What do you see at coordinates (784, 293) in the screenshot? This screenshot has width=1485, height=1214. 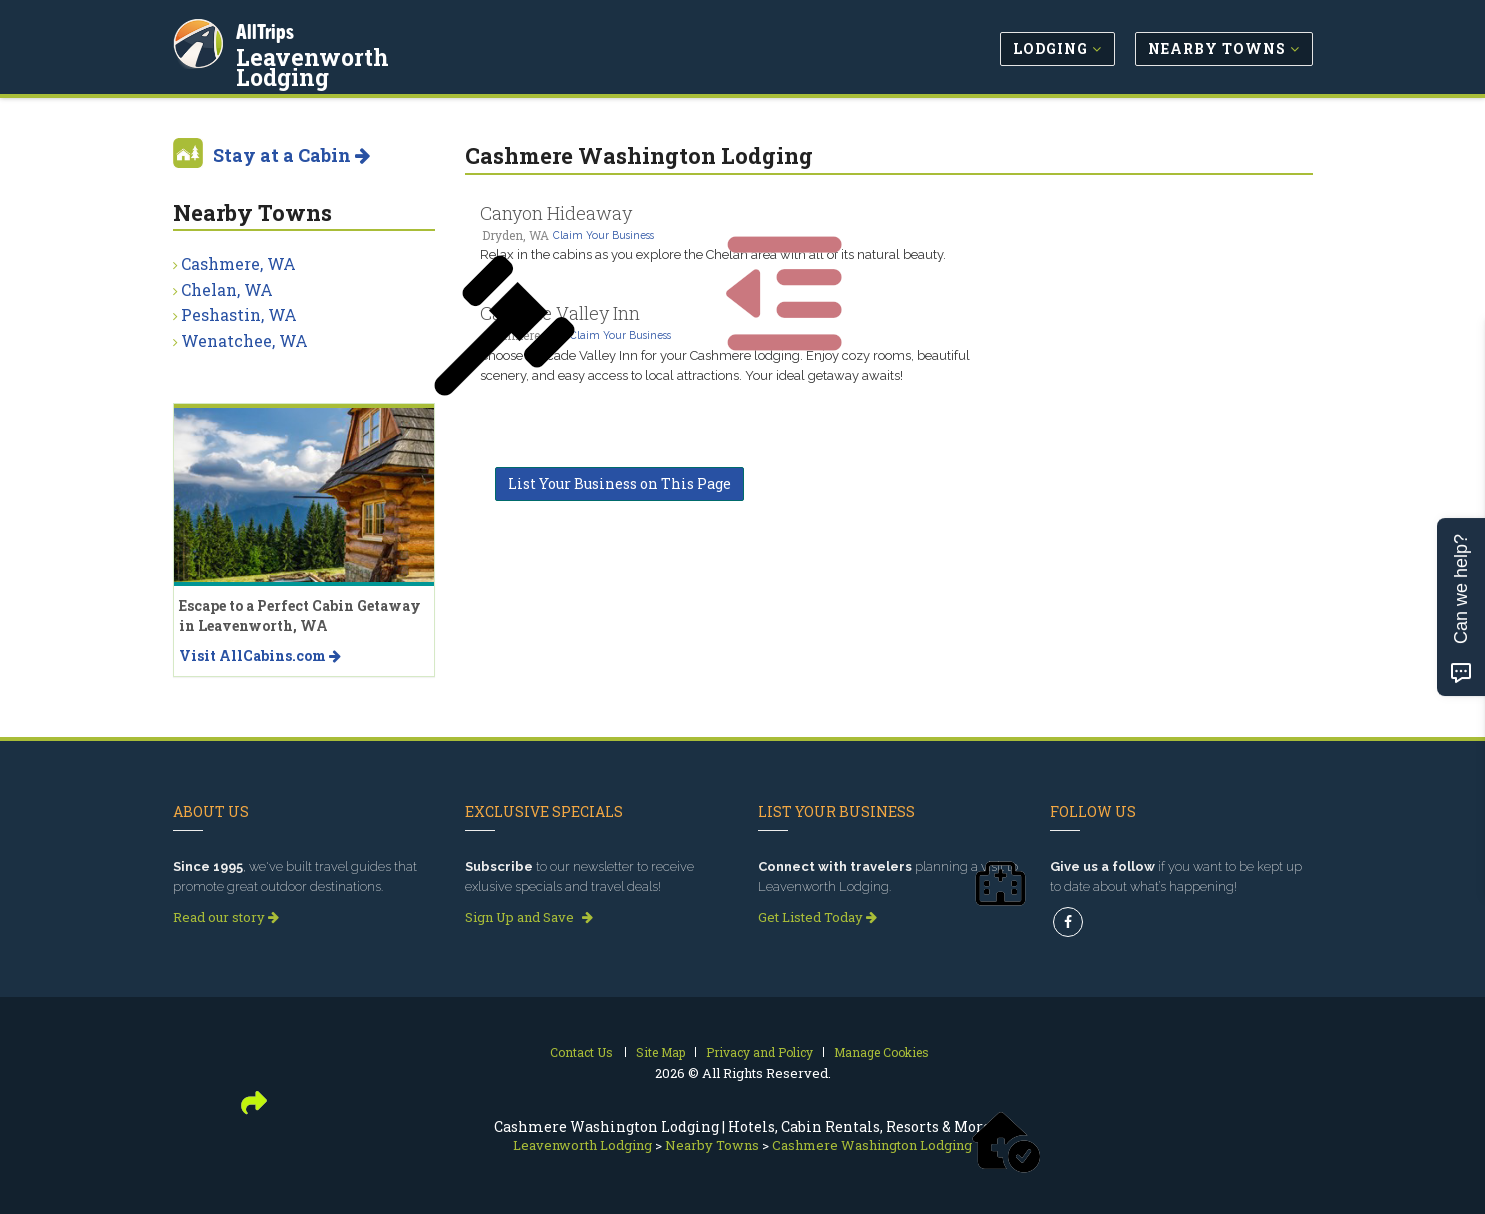 I see `decrease text indentation` at bounding box center [784, 293].